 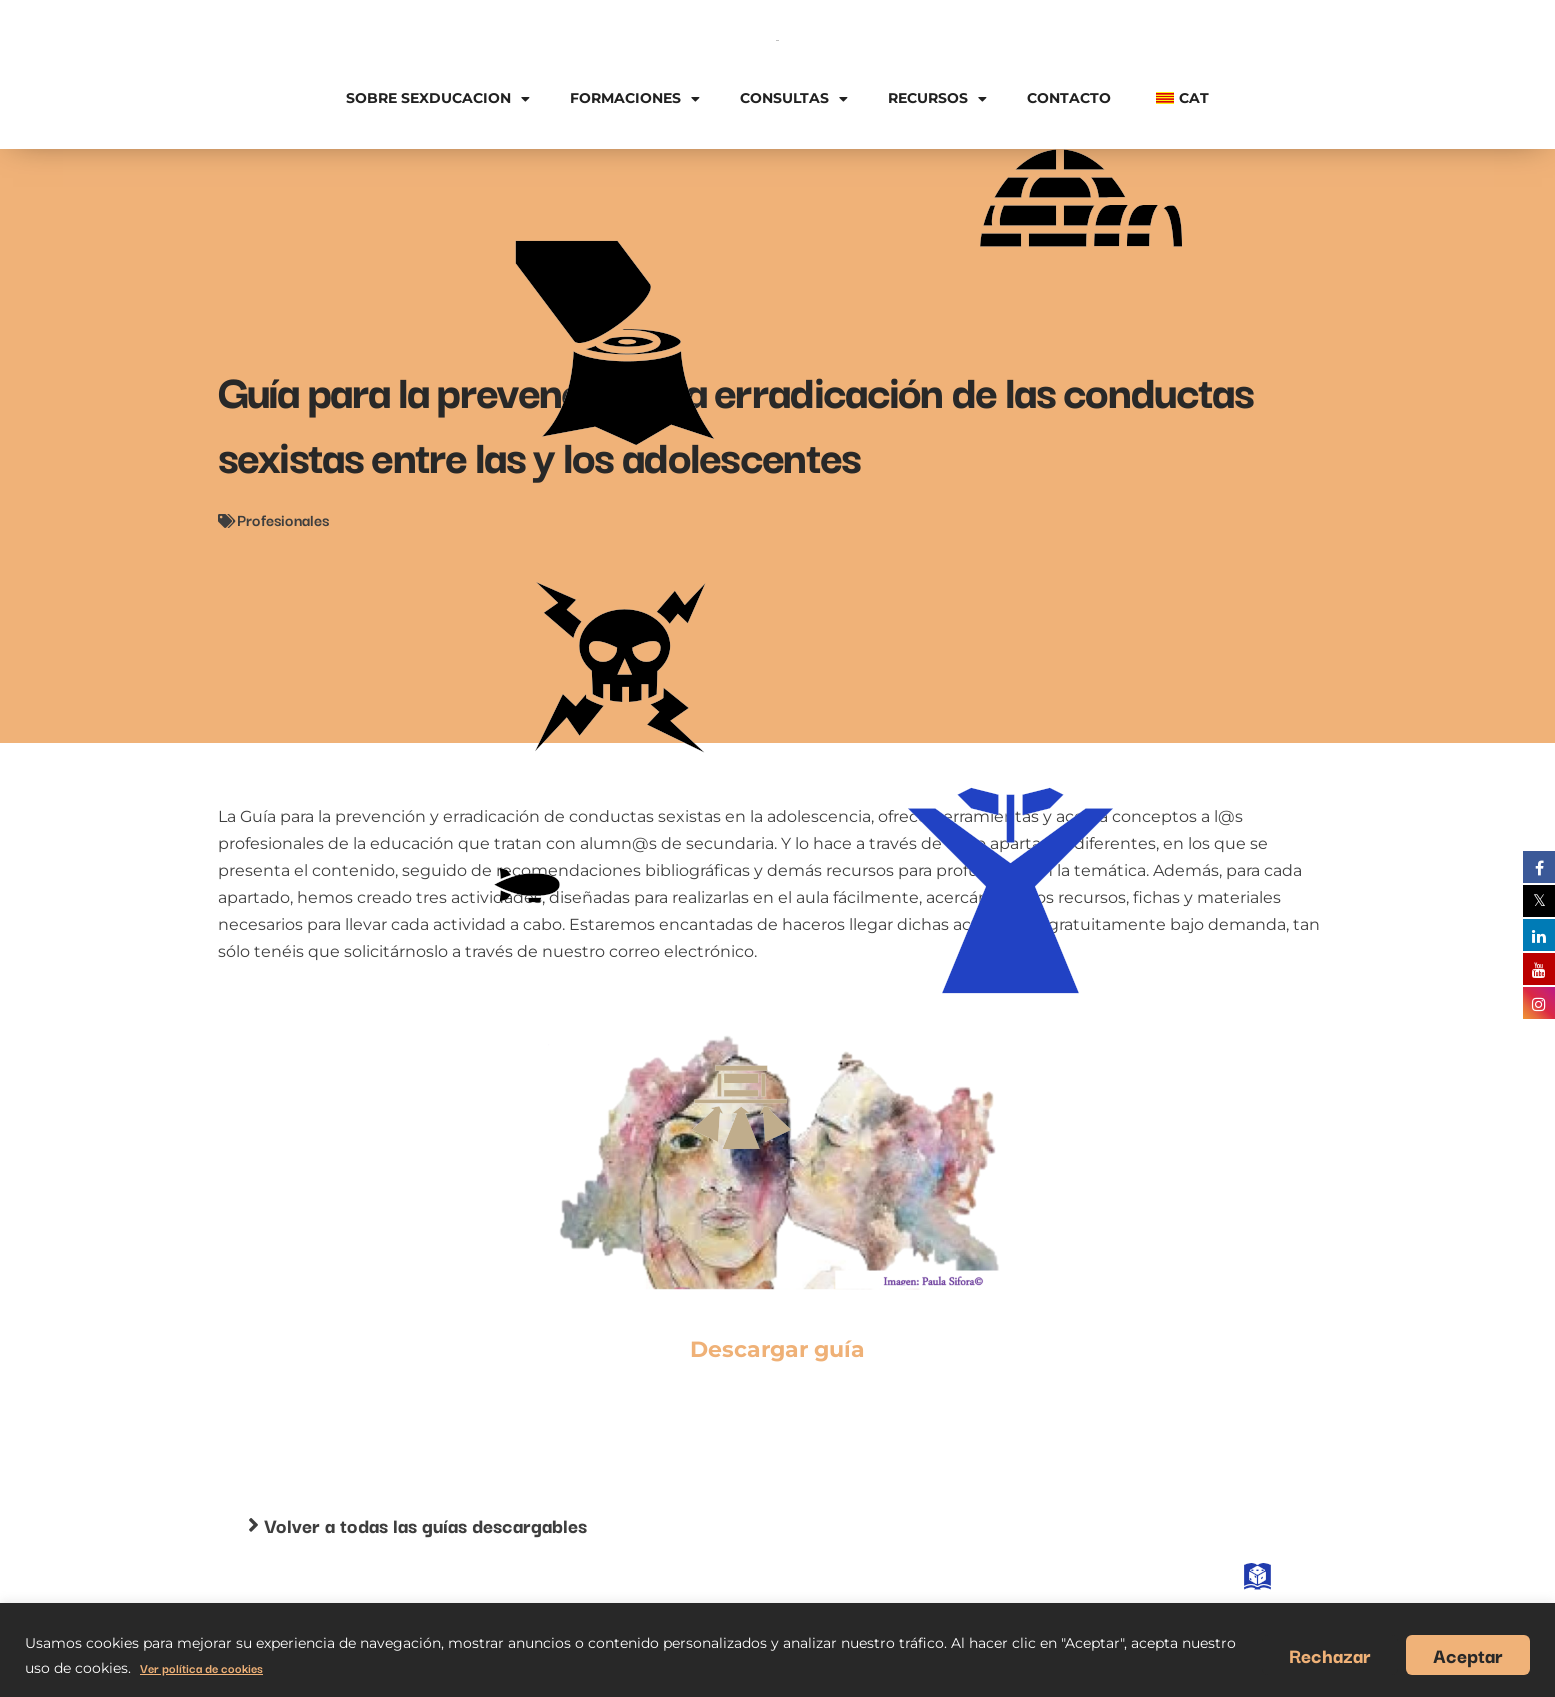 I want to click on indicates airship or zeppelin-related content, so click(x=527, y=885).